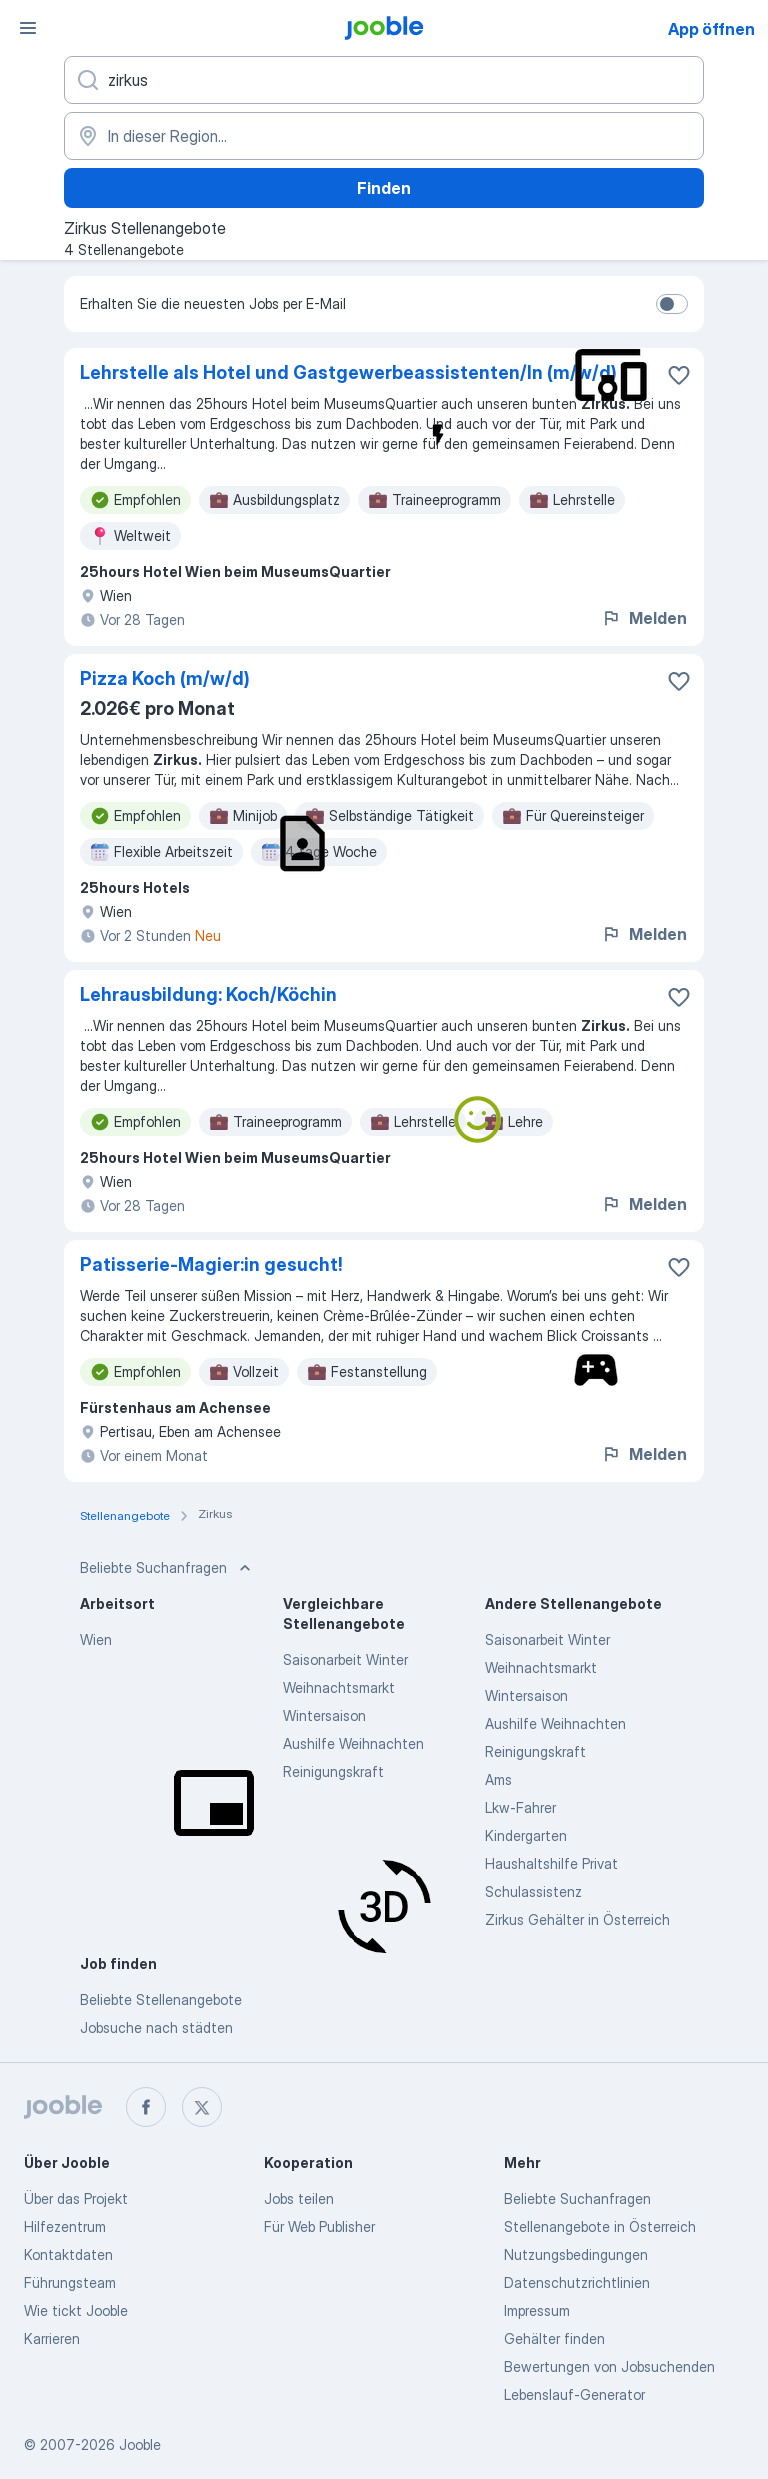 The width and height of the screenshot is (768, 2479). I want to click on rotate object to view in 3d, so click(384, 1906).